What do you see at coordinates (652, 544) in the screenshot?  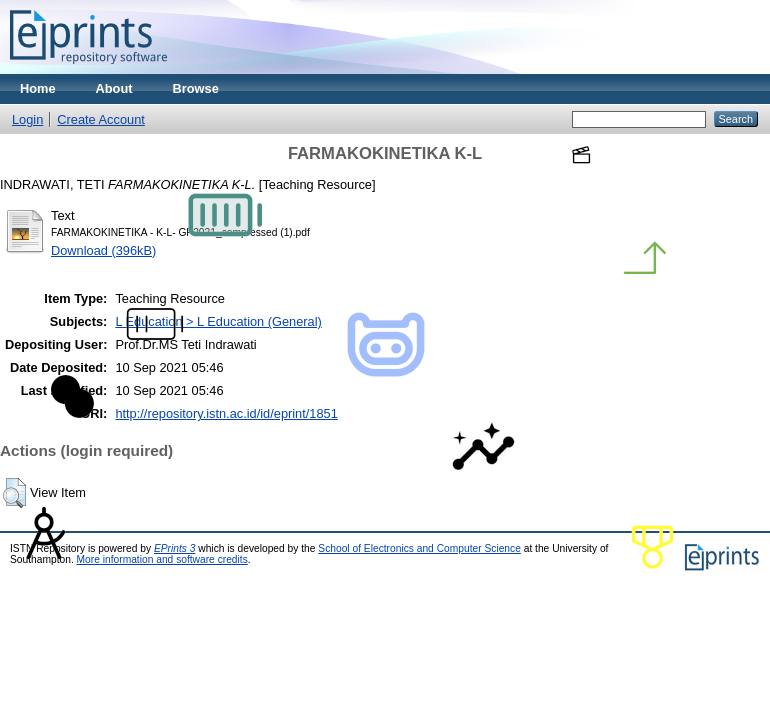 I see `view military or veteran status badge` at bounding box center [652, 544].